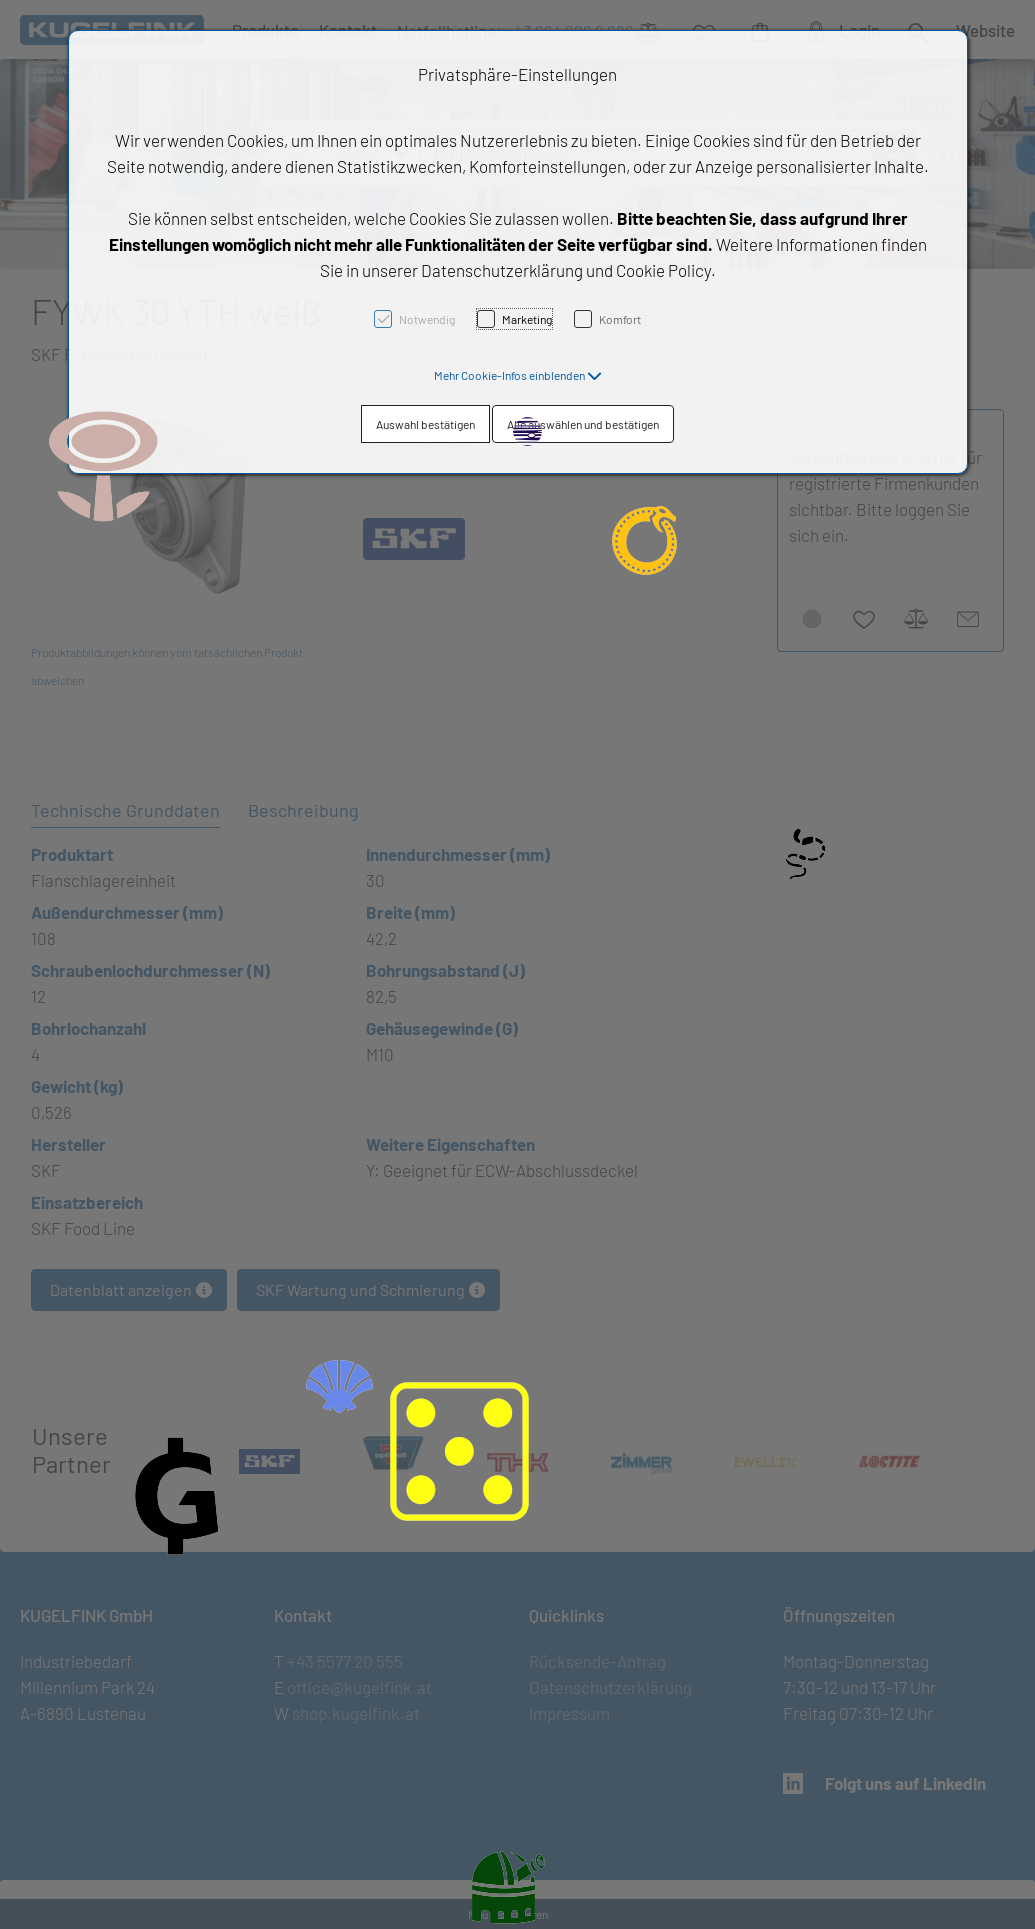 The height and width of the screenshot is (1929, 1035). I want to click on seafood or shellfish category indicator, so click(339, 1385).